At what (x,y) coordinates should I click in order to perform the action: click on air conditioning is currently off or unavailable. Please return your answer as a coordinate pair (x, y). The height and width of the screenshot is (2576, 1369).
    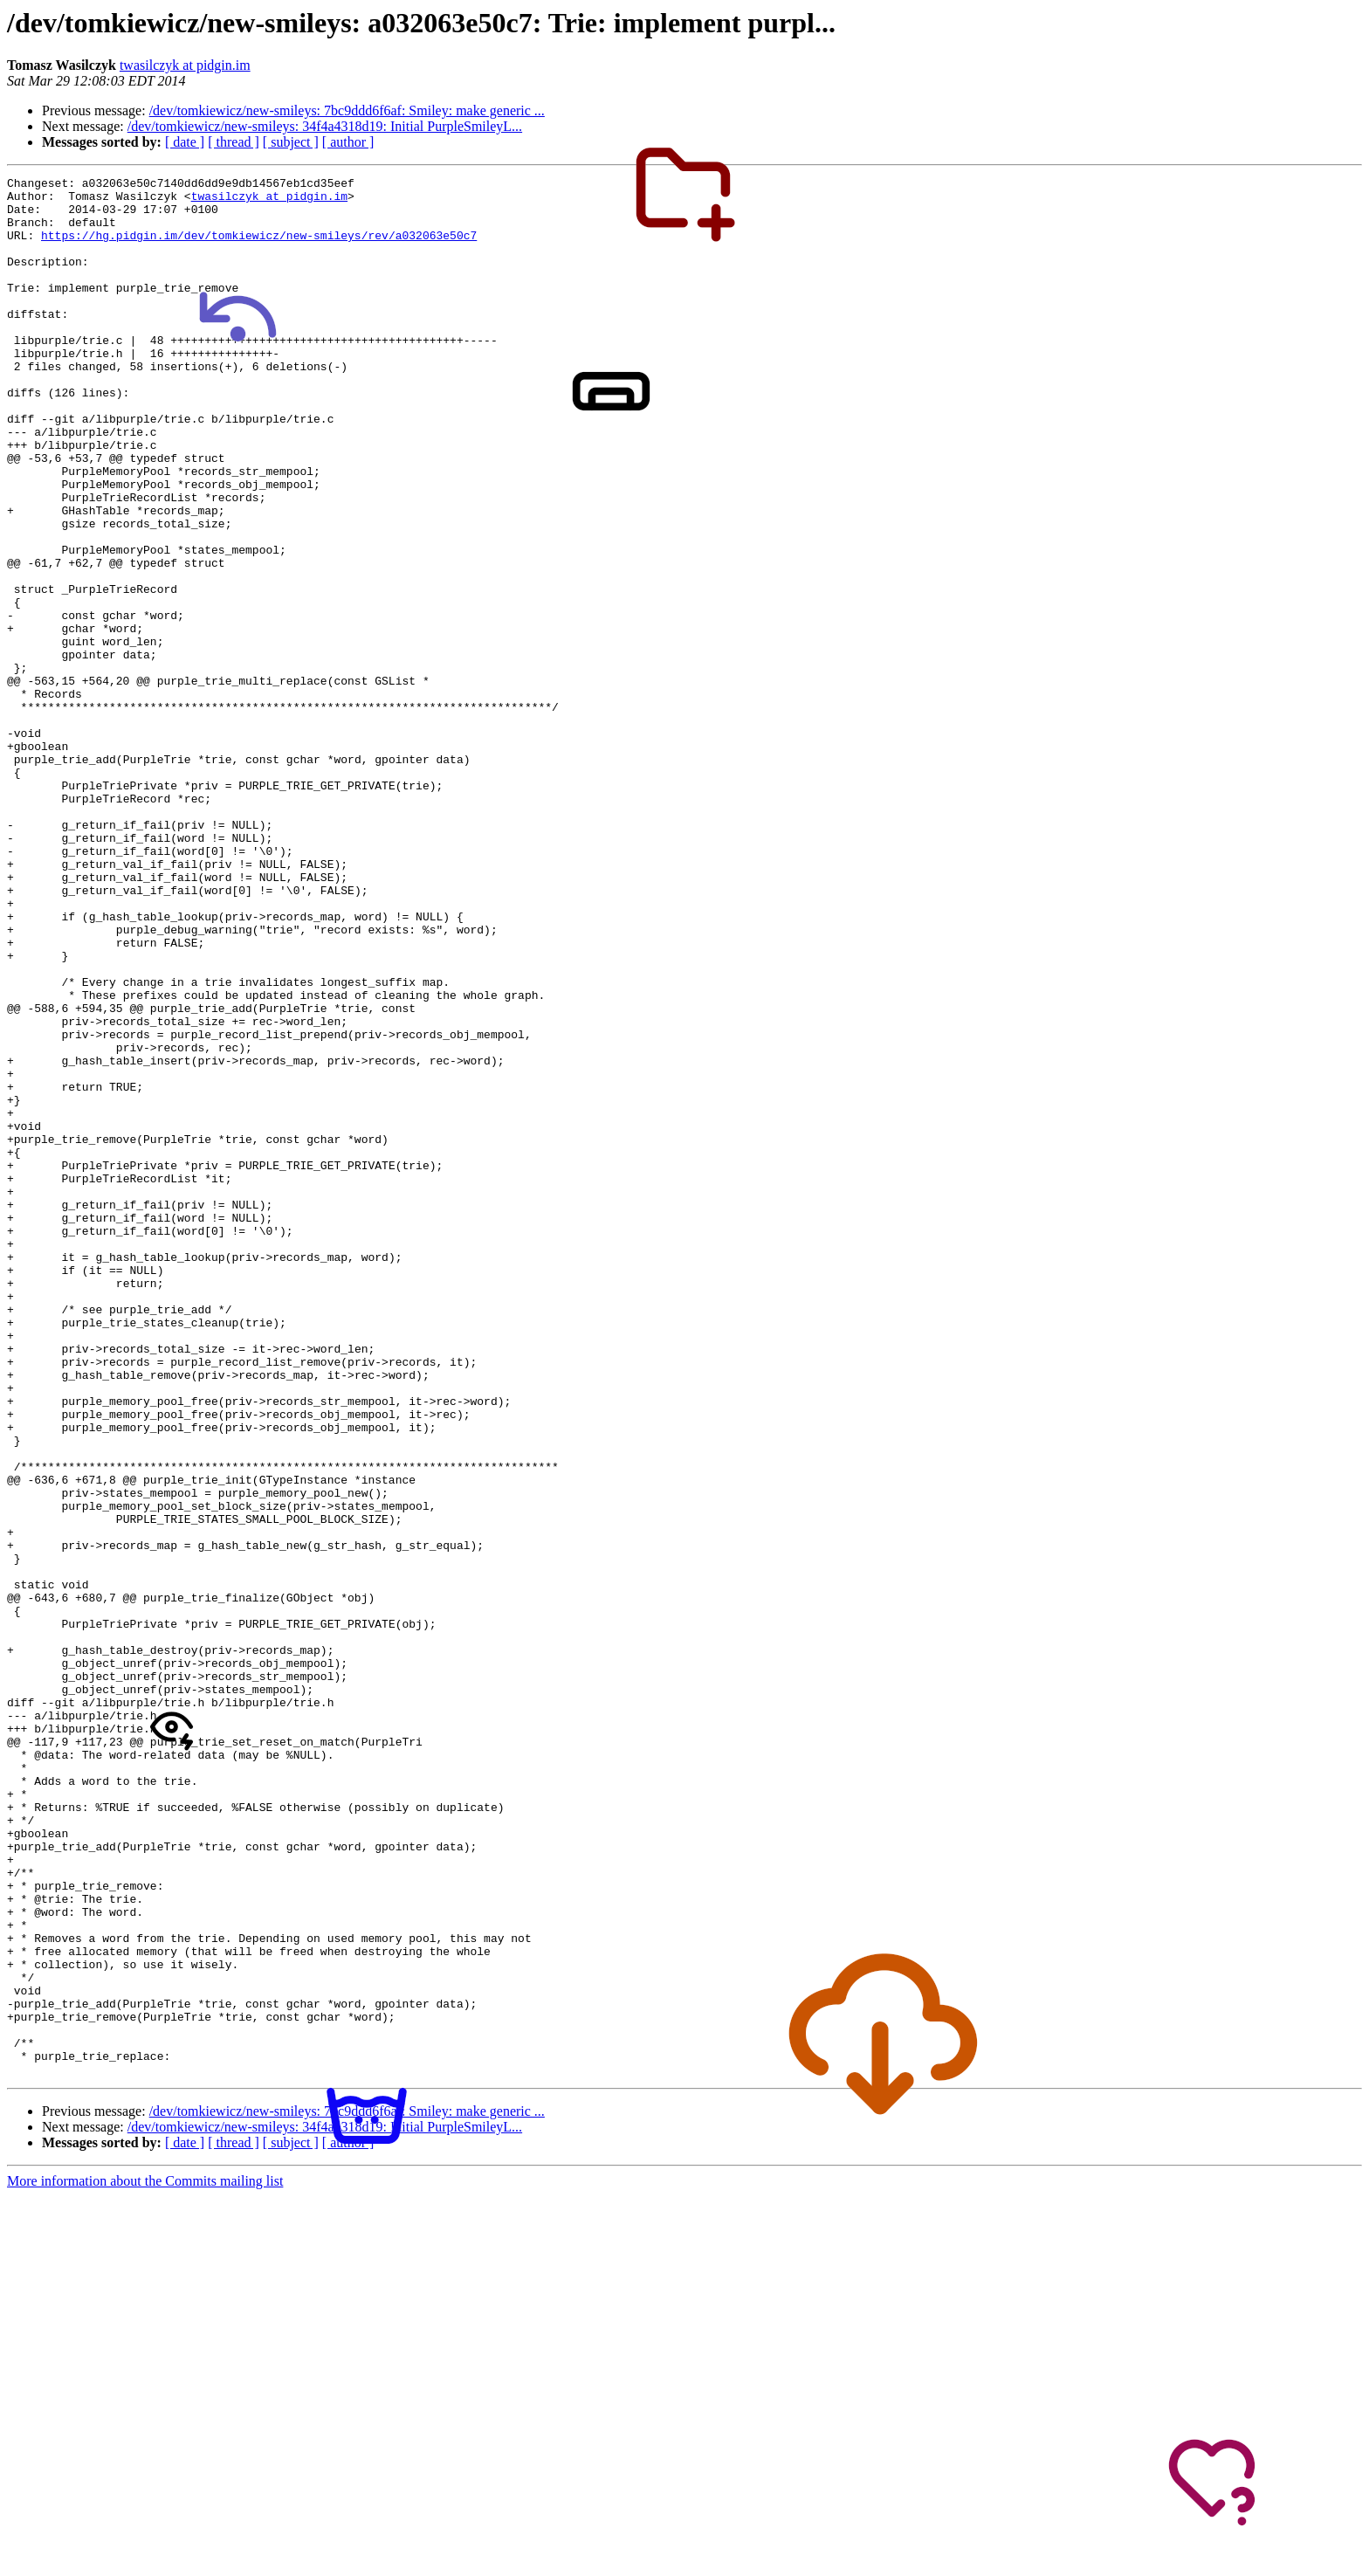
    Looking at the image, I should click on (611, 391).